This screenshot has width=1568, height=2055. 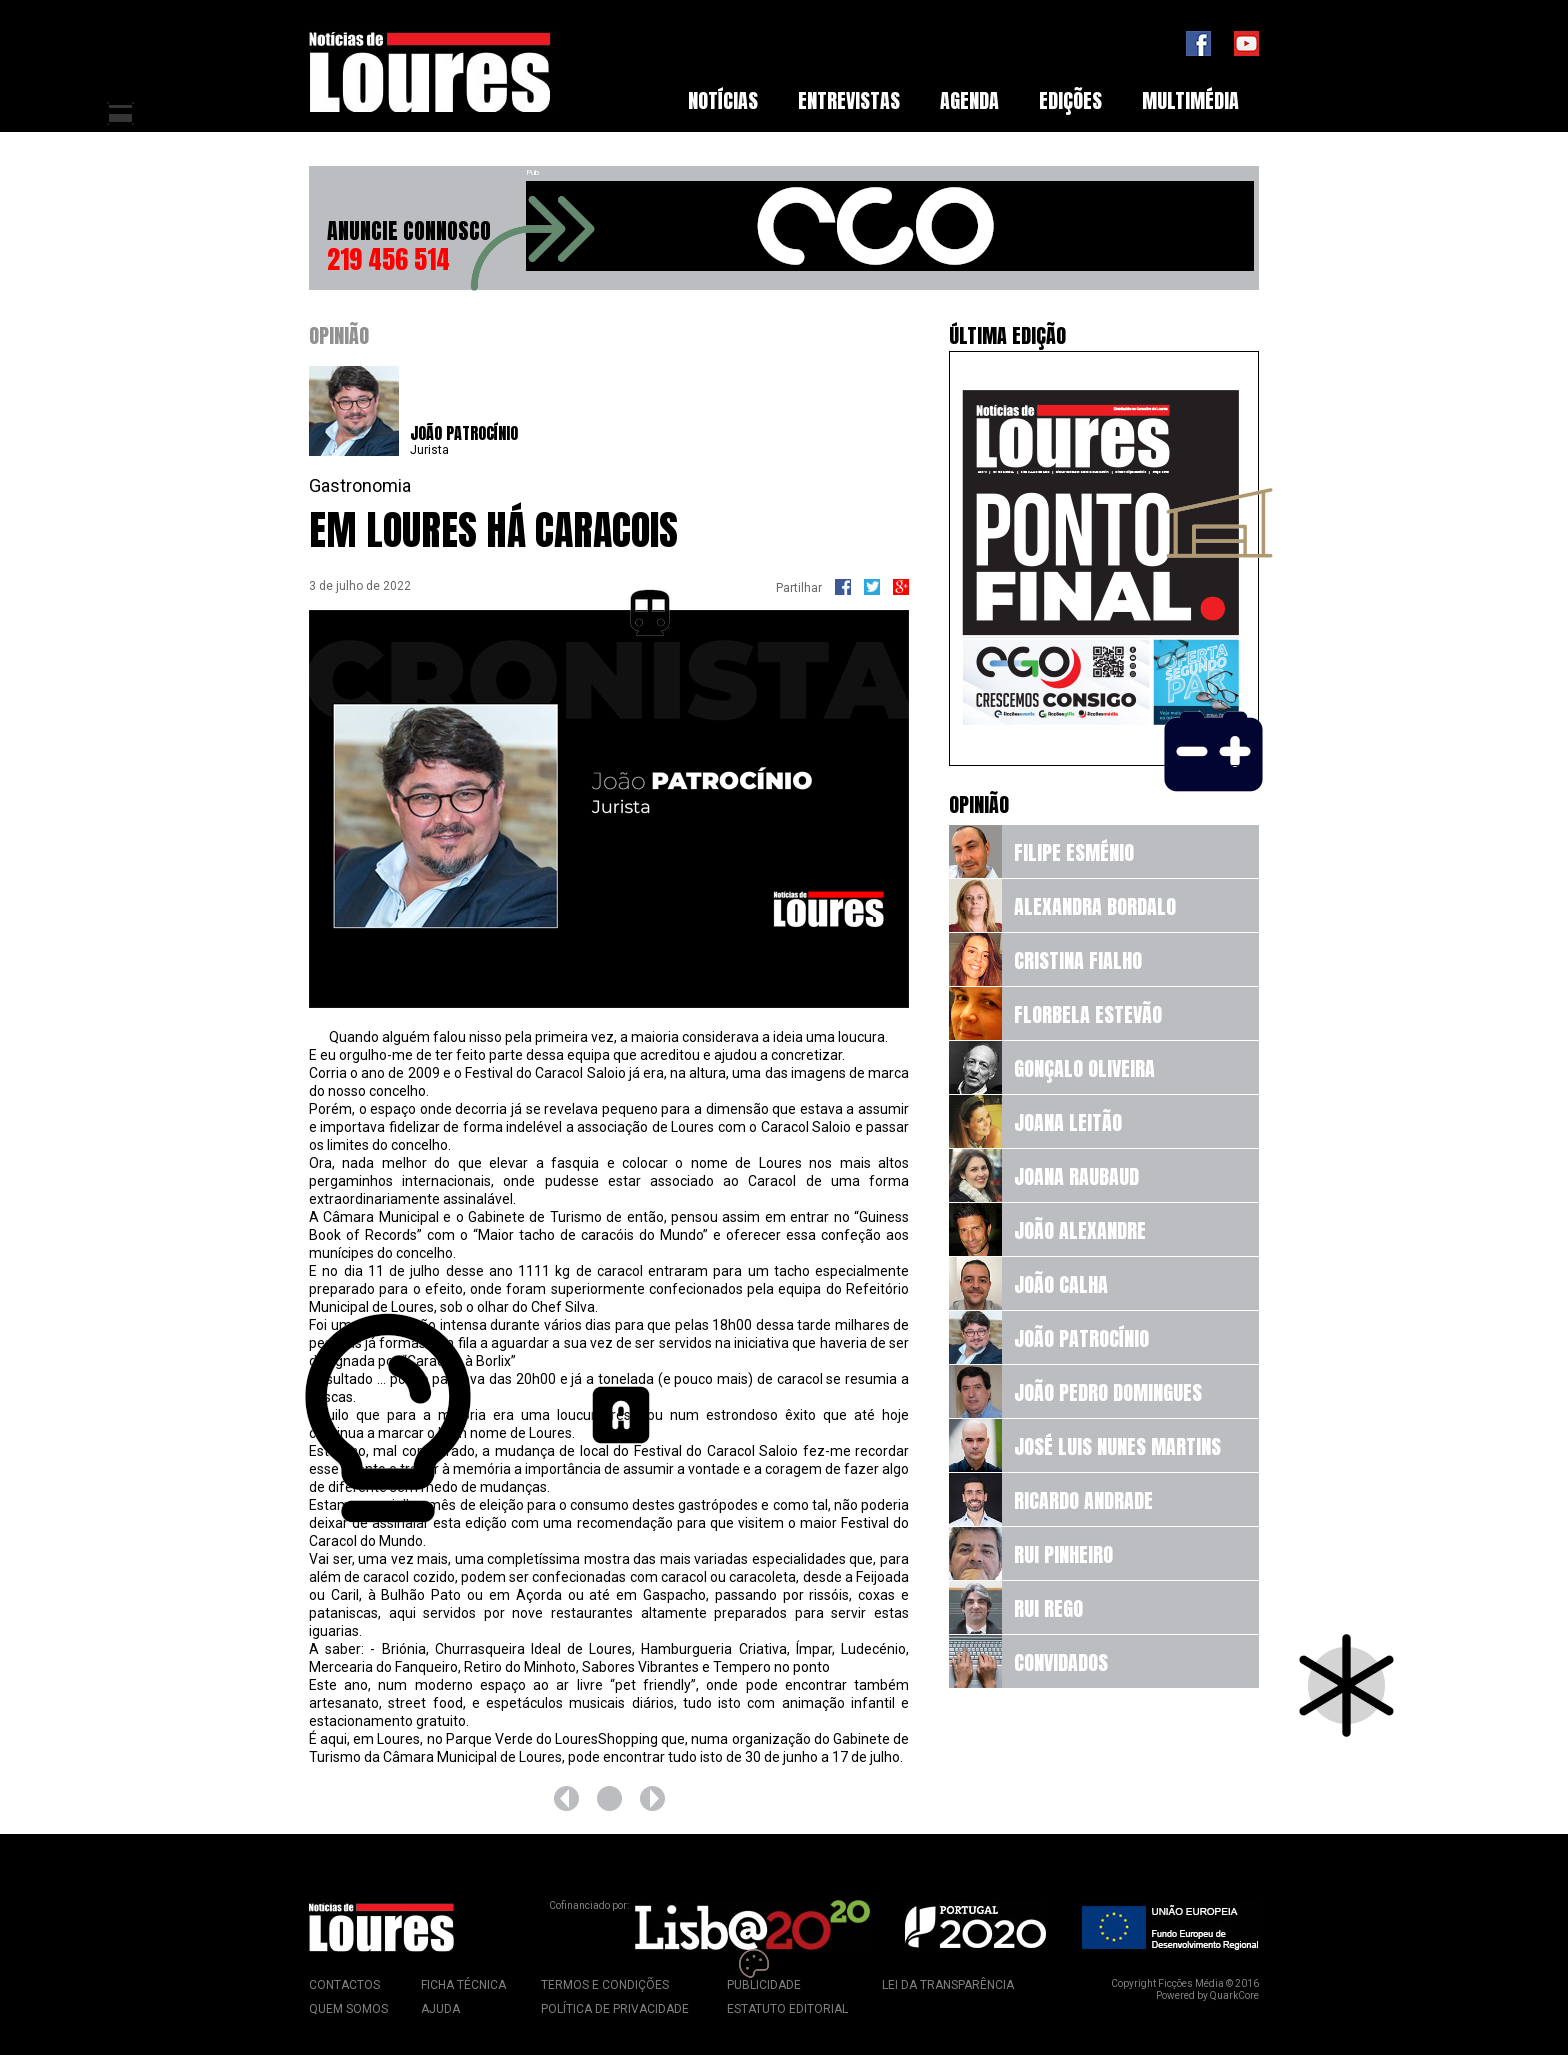 I want to click on access color or theme settings, so click(x=754, y=1964).